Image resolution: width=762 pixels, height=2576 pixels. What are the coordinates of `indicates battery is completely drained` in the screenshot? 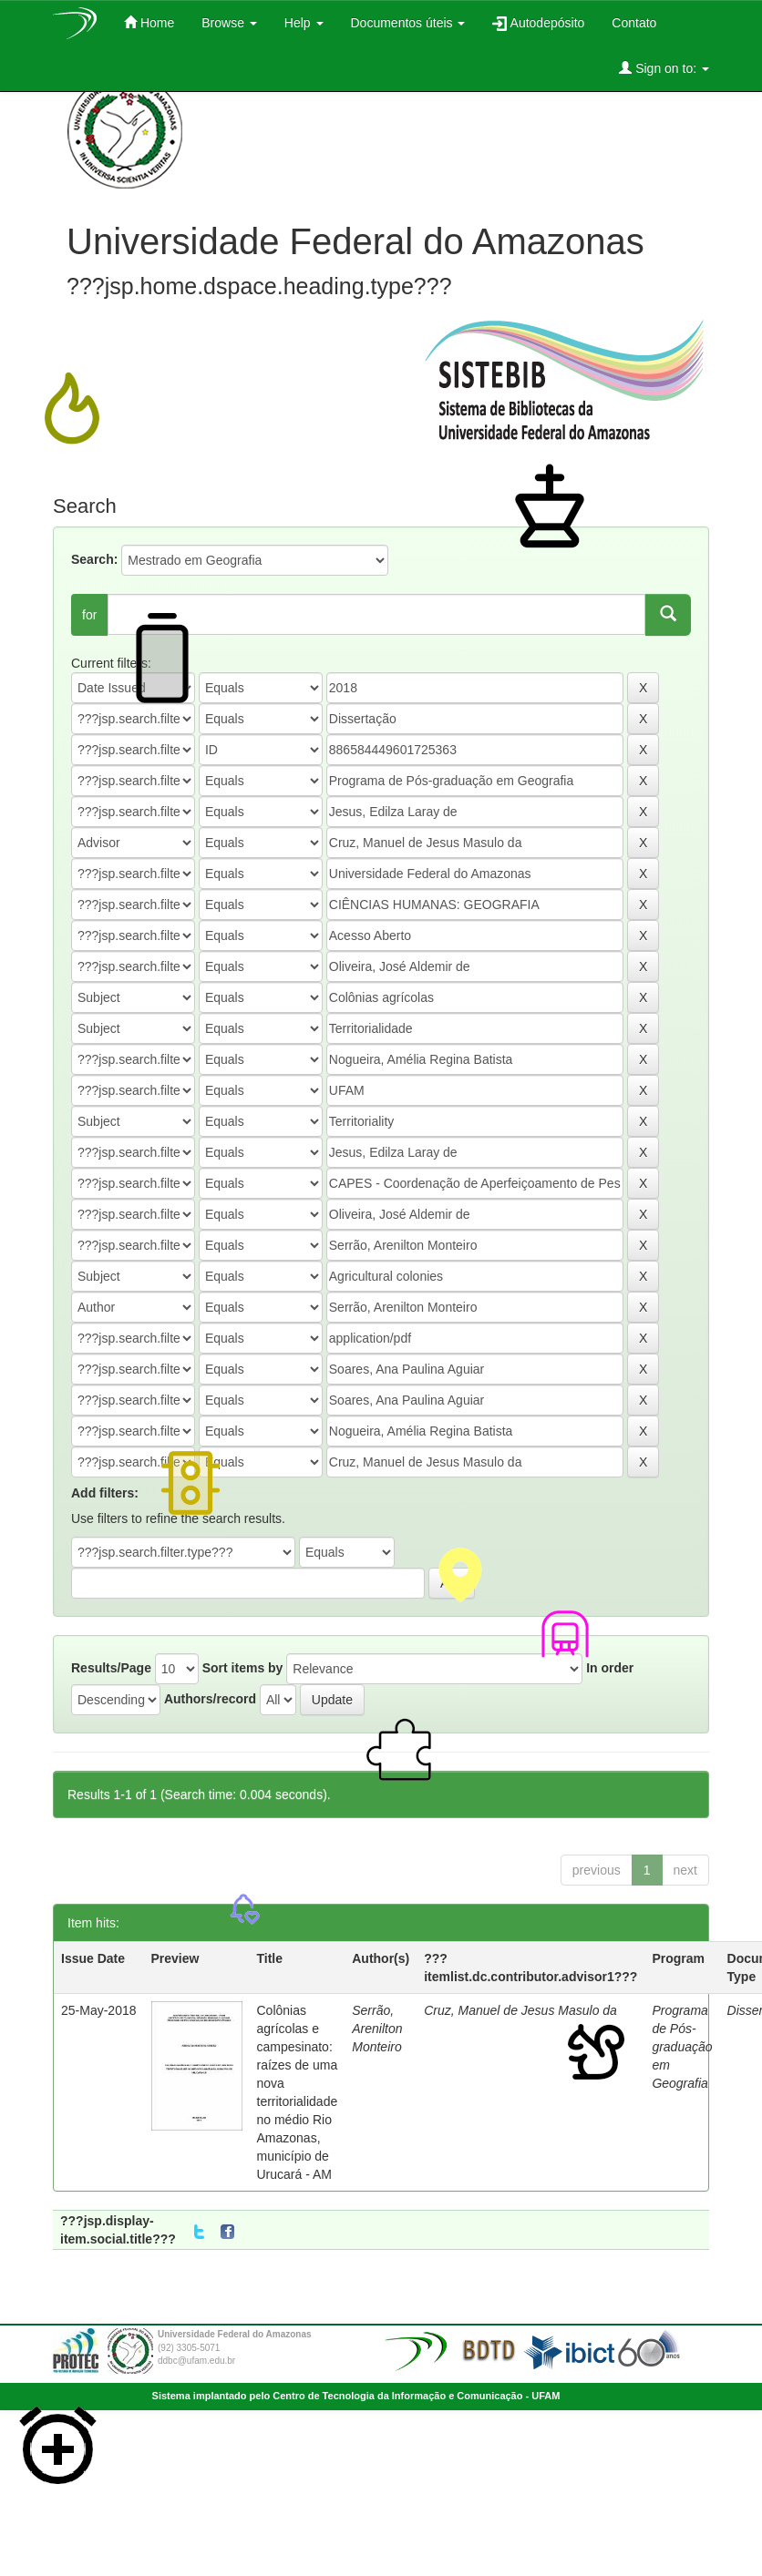 It's located at (162, 659).